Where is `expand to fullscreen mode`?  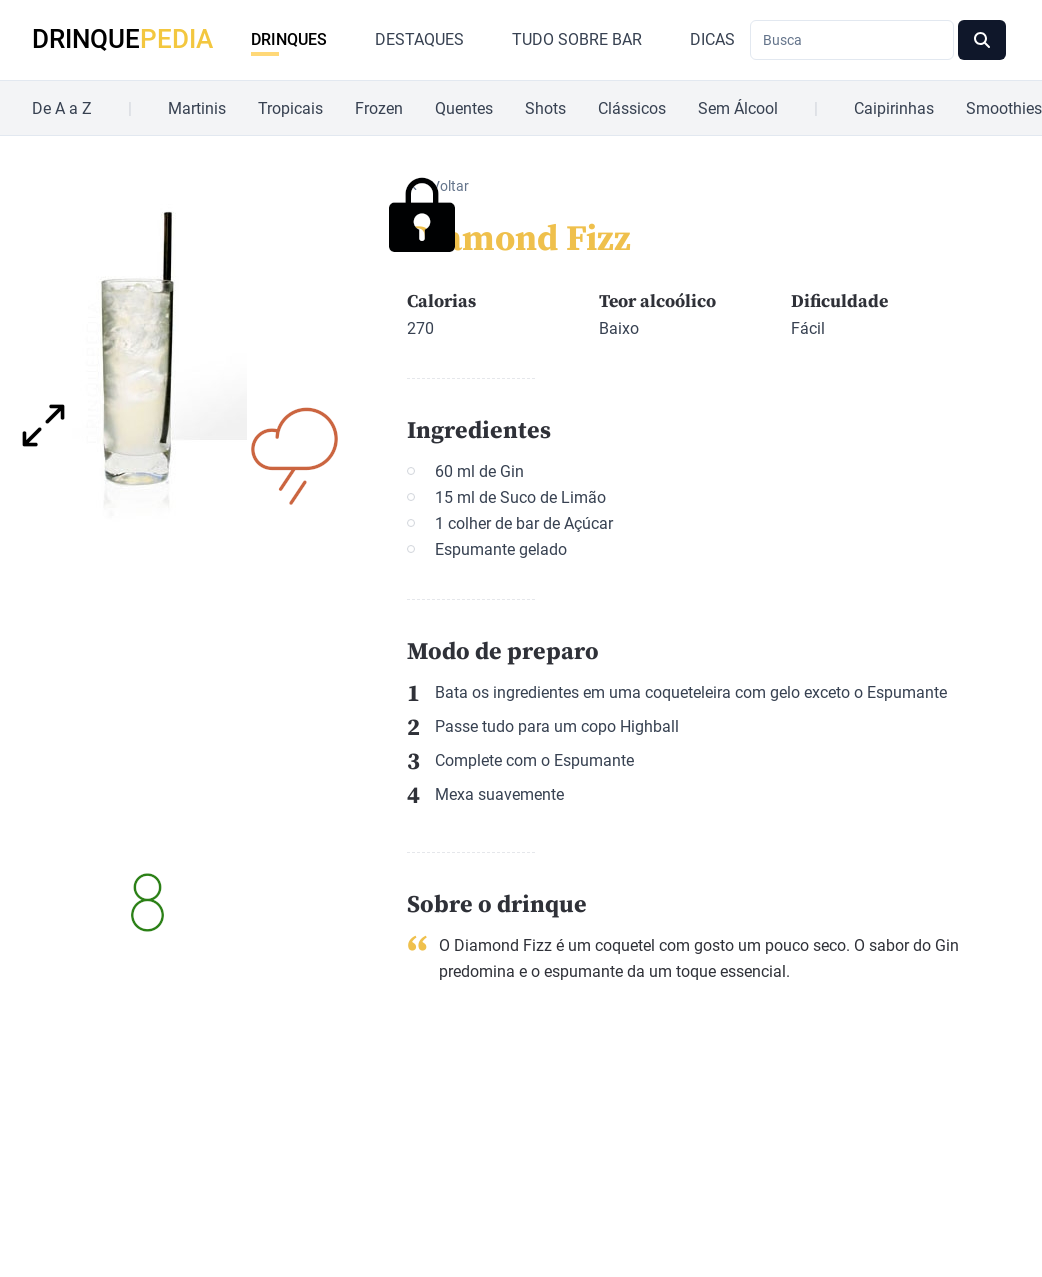 expand to fullscreen mode is located at coordinates (43, 425).